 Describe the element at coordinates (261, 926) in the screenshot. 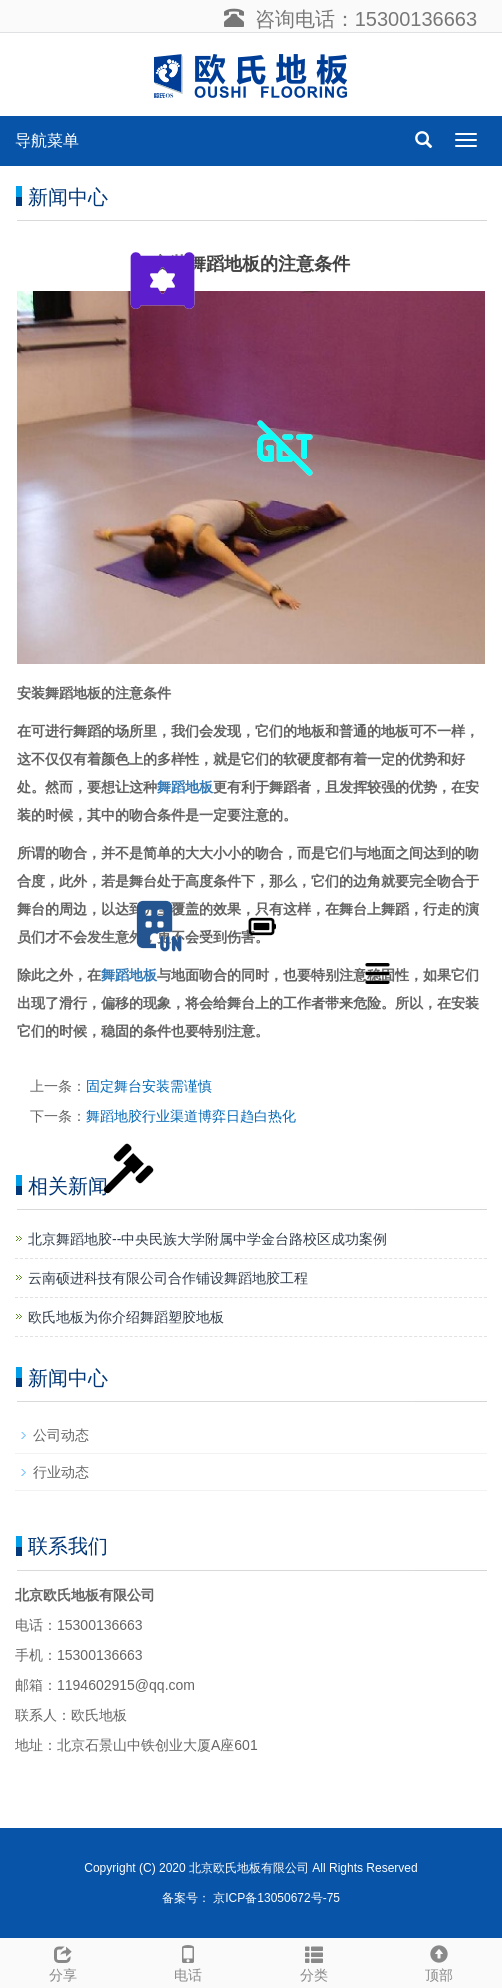

I see `indicates current battery level` at that location.